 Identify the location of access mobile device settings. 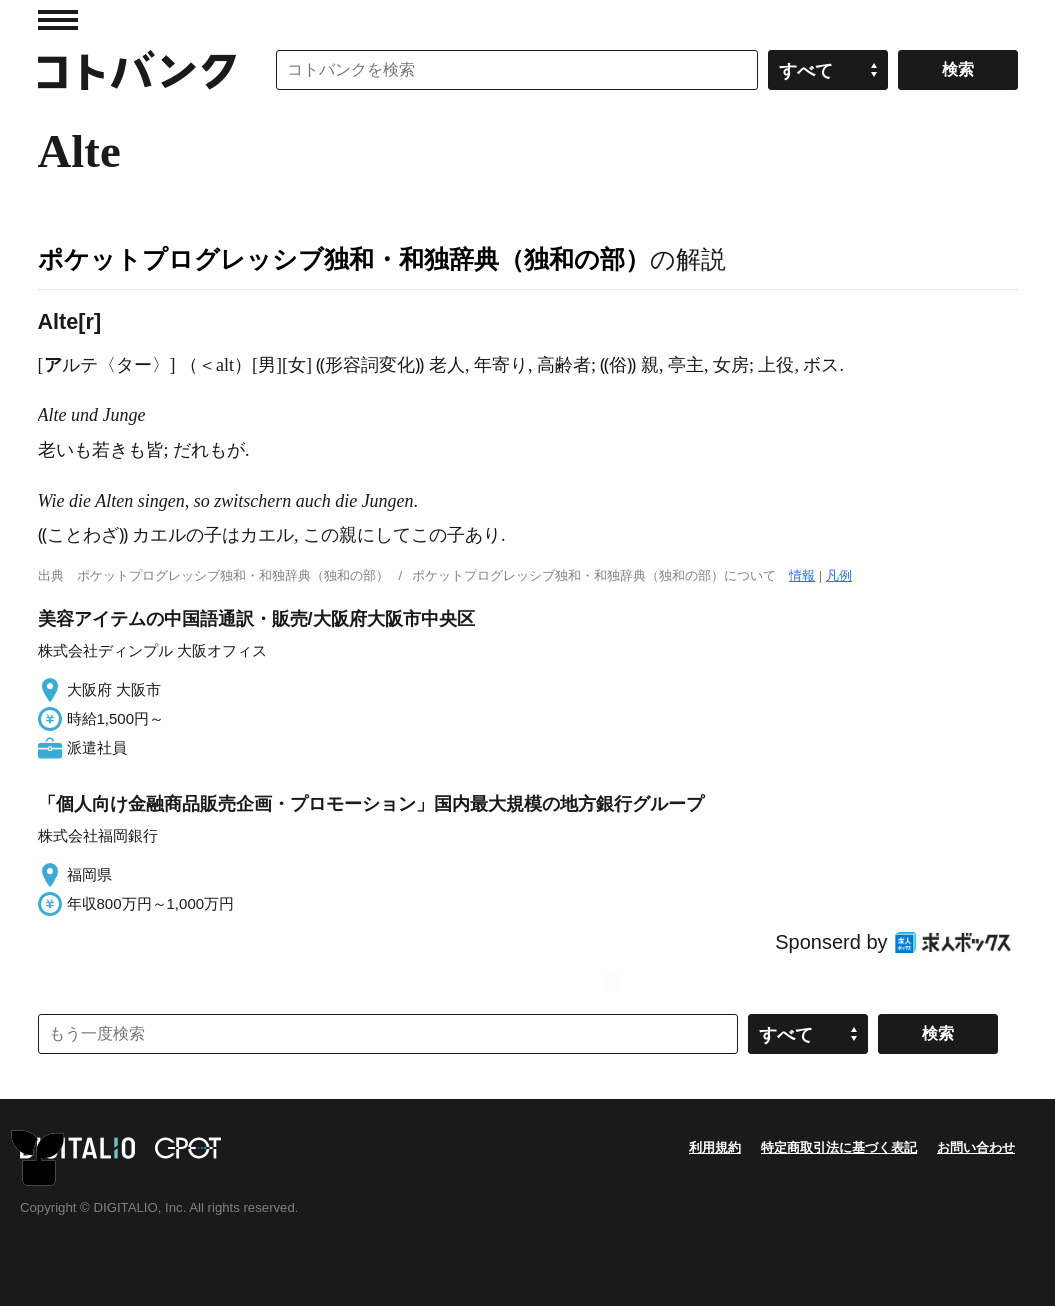
(612, 981).